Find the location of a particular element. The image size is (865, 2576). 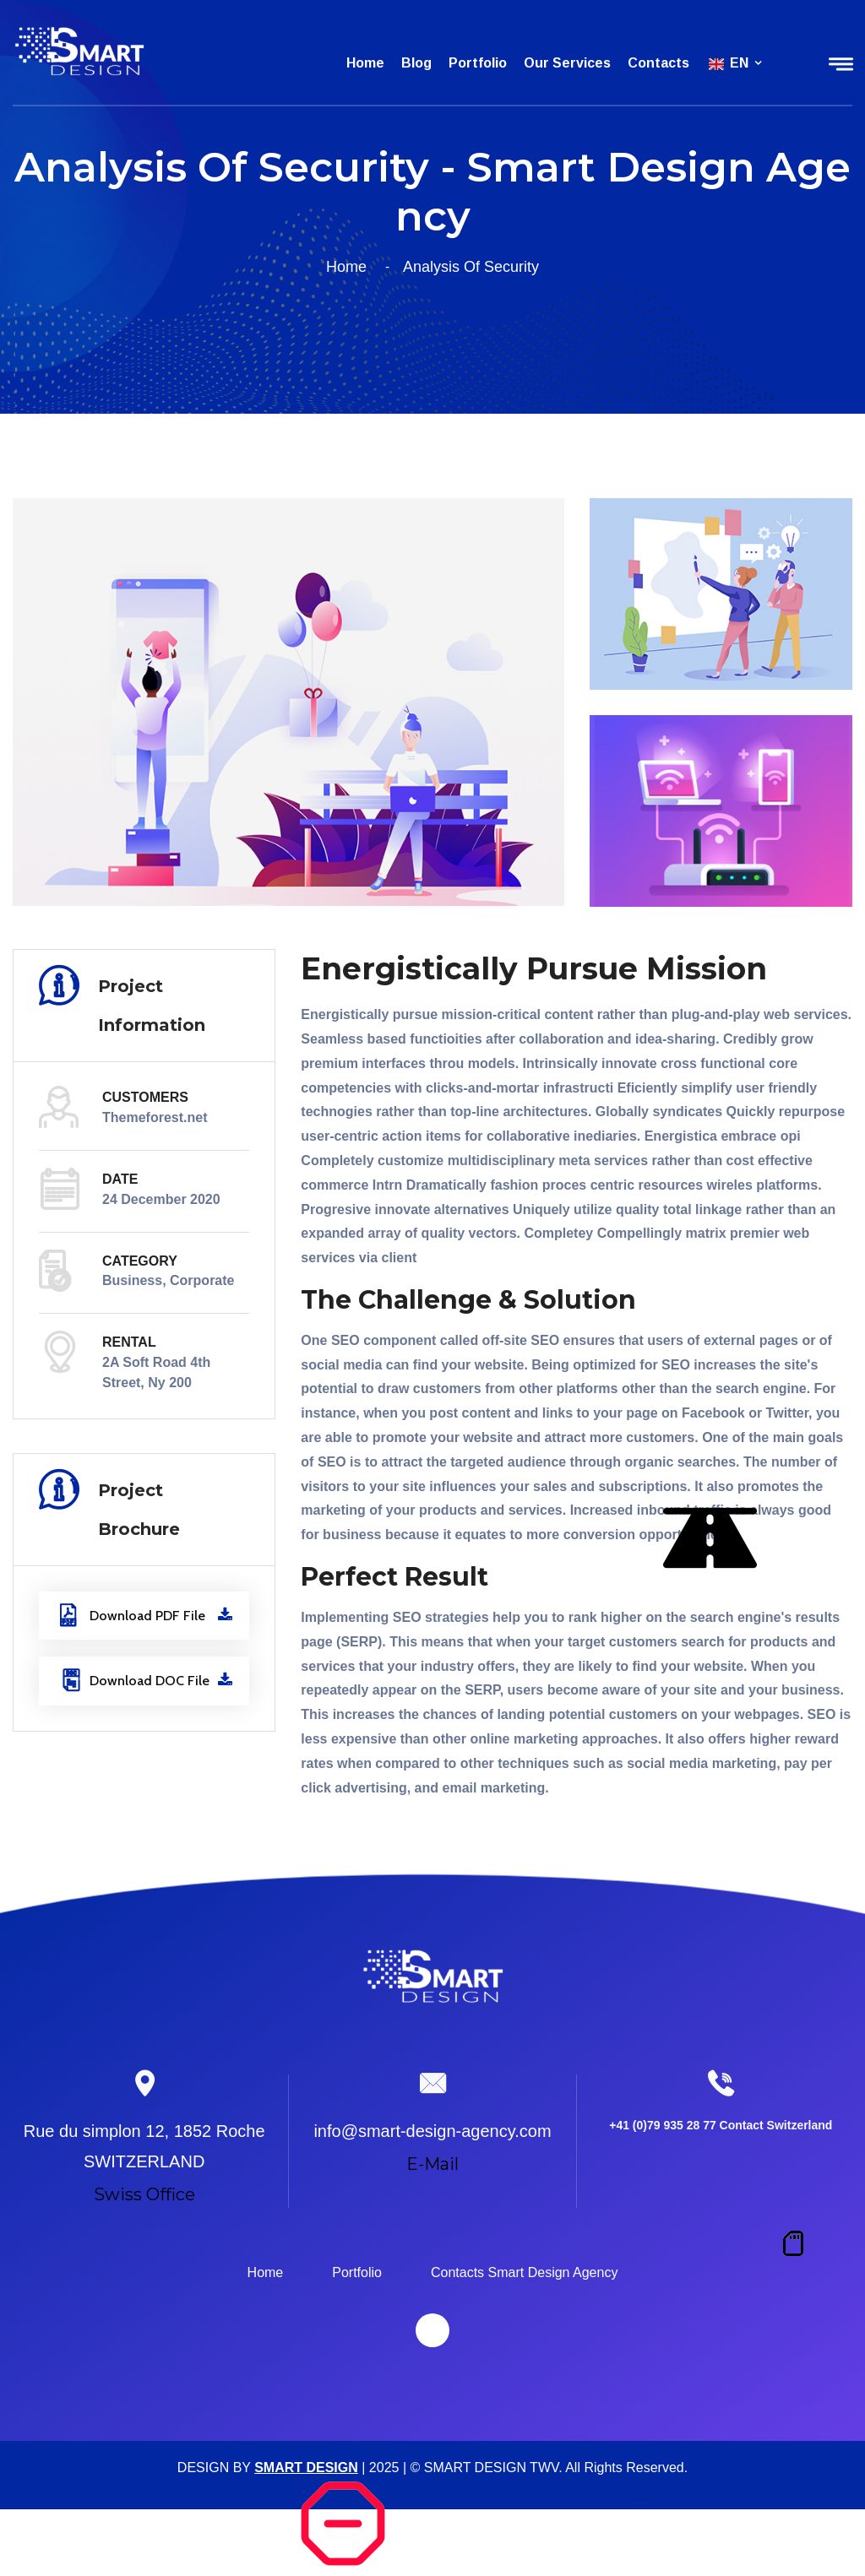

view directions or navigation is located at coordinates (710, 1537).